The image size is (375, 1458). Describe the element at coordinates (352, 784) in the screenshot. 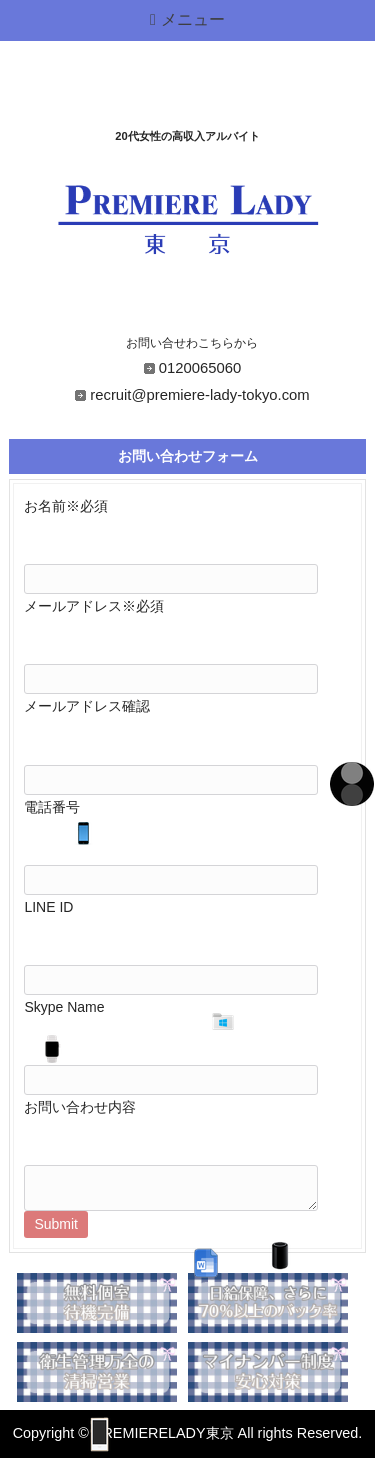

I see `open display calibration assistant` at that location.